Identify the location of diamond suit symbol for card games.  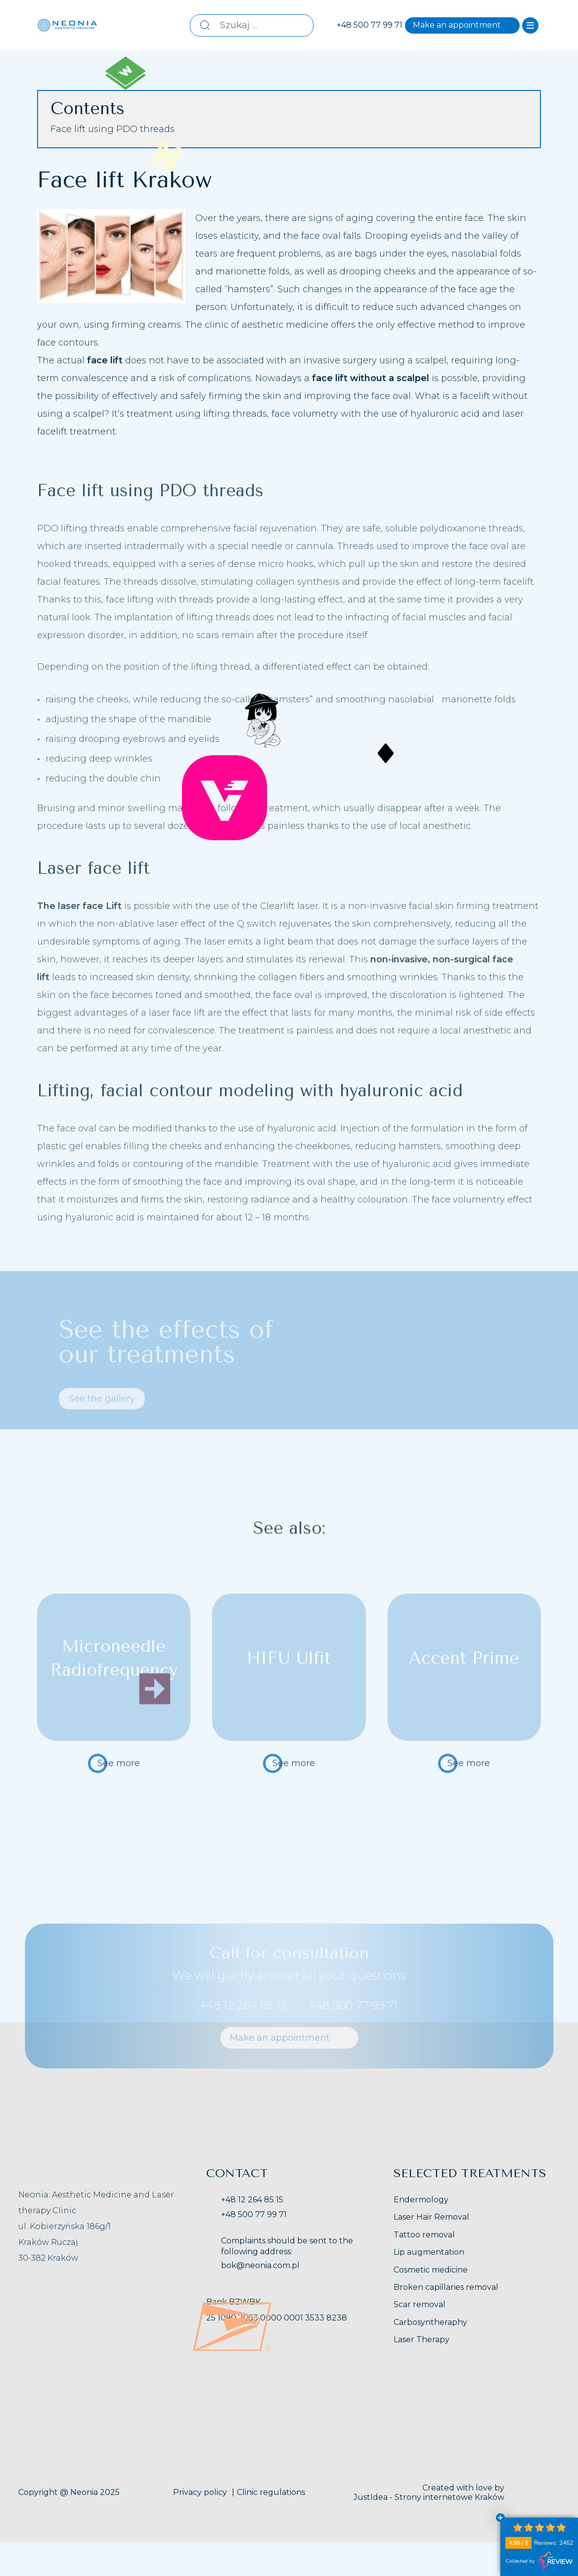
(386, 753).